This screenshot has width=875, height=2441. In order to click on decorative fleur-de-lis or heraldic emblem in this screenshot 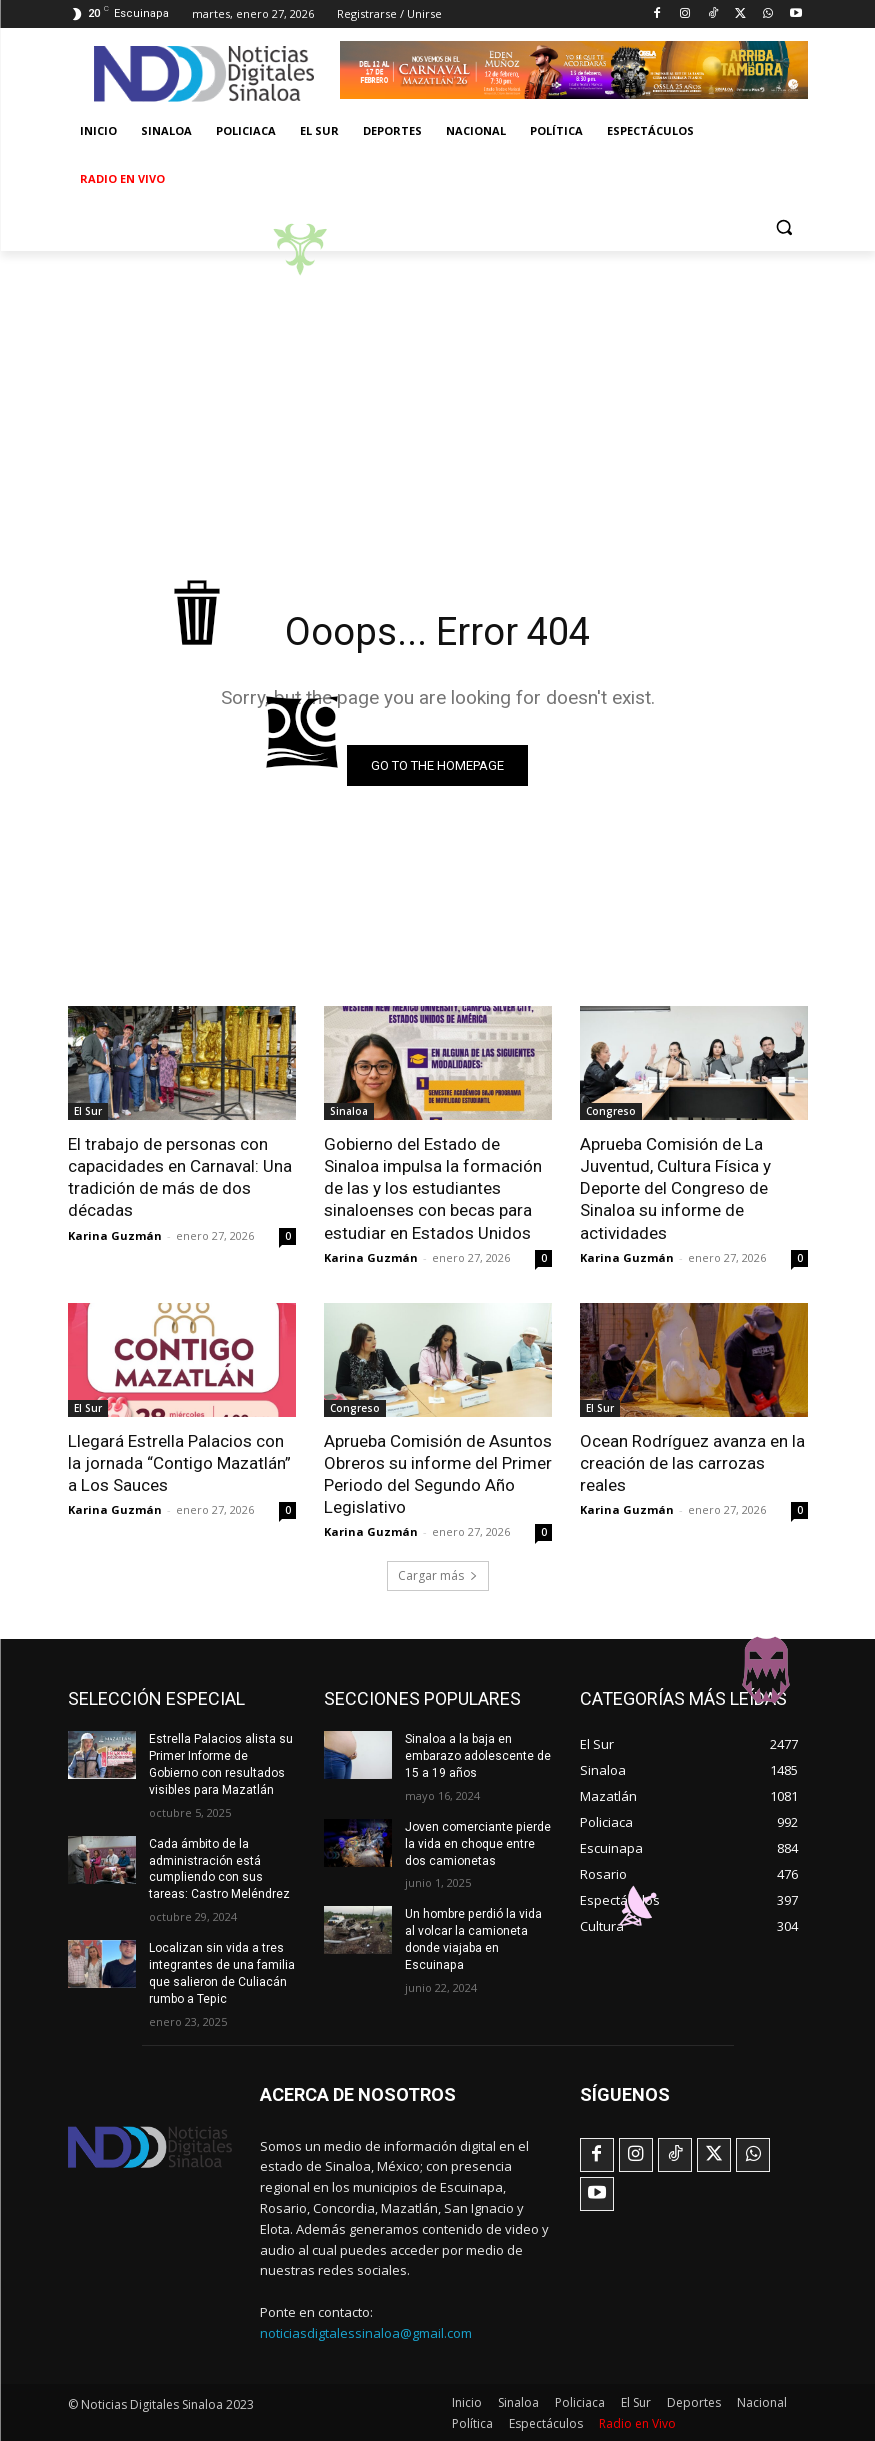, I will do `click(300, 249)`.